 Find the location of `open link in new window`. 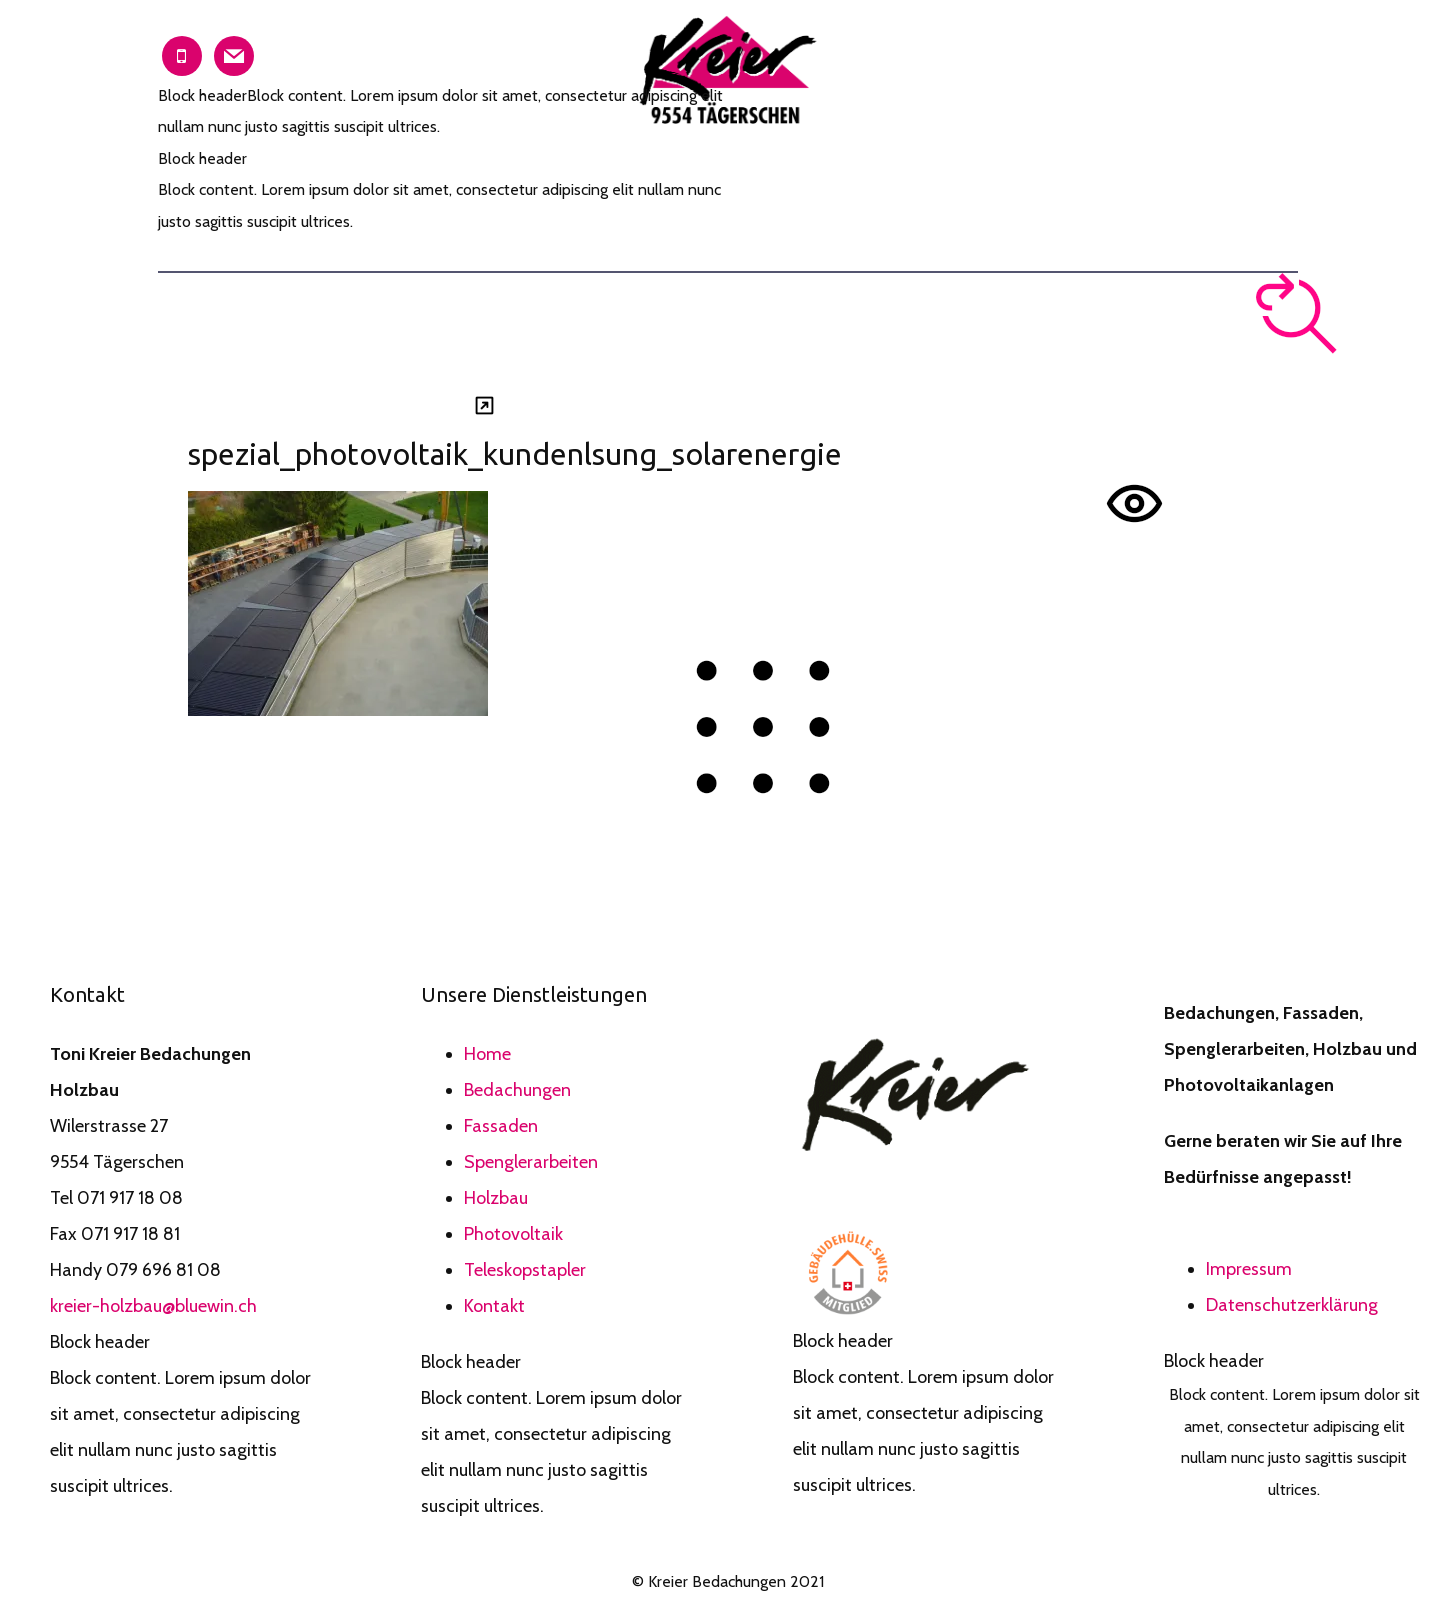

open link in new window is located at coordinates (484, 405).